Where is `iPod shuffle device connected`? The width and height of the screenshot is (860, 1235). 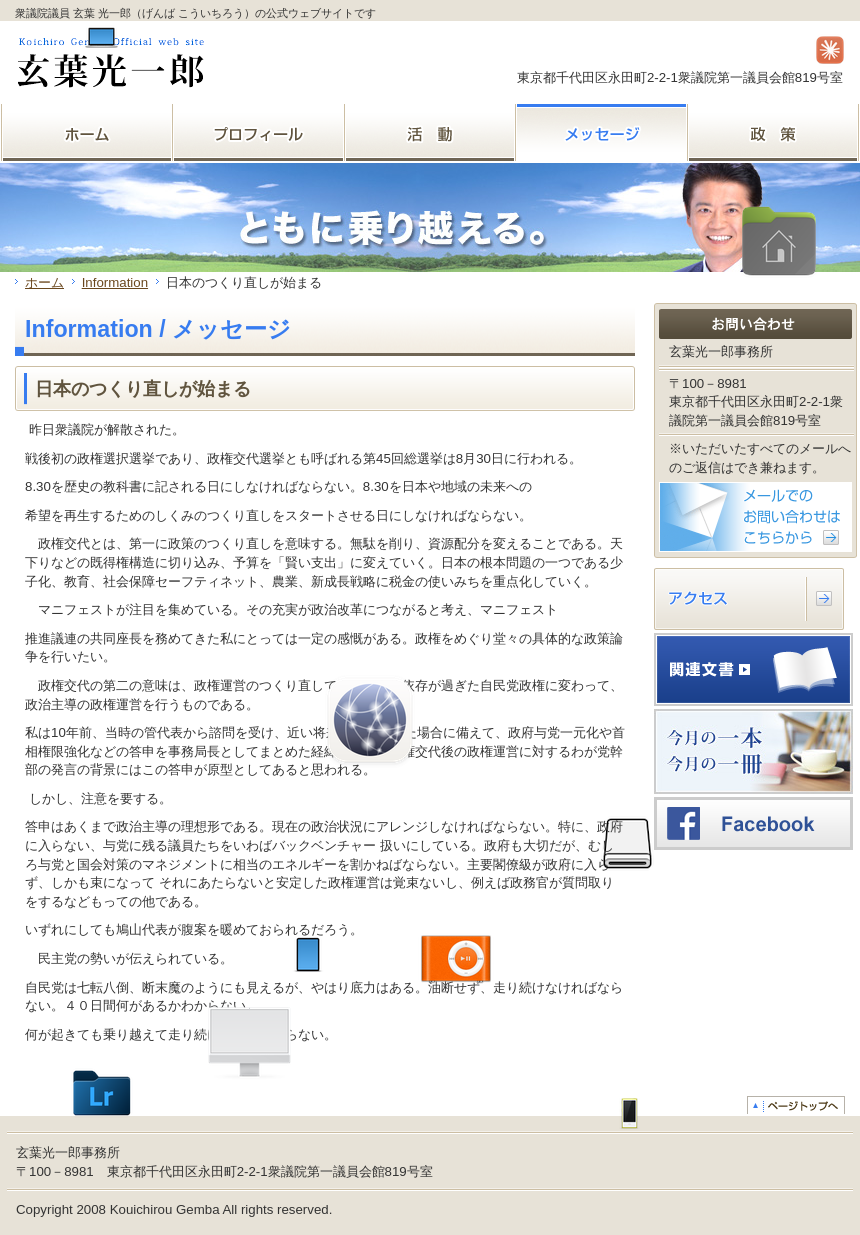 iPod shuffle device connected is located at coordinates (456, 946).